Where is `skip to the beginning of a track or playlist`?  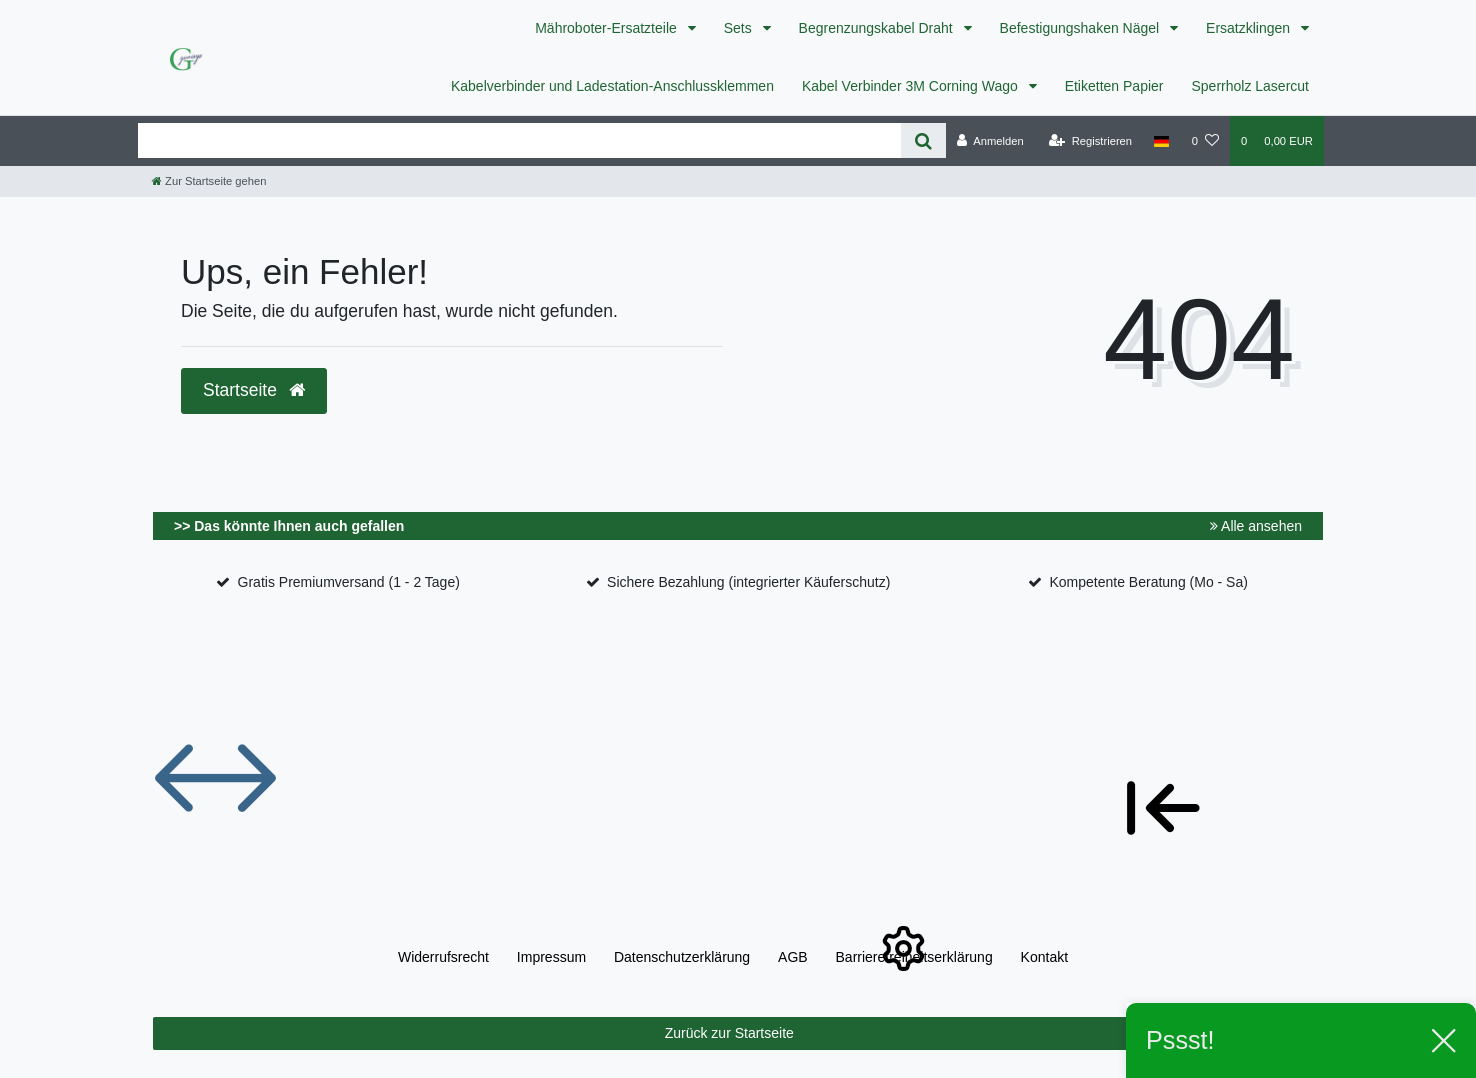
skip to the beginning of a track or playlist is located at coordinates (1162, 808).